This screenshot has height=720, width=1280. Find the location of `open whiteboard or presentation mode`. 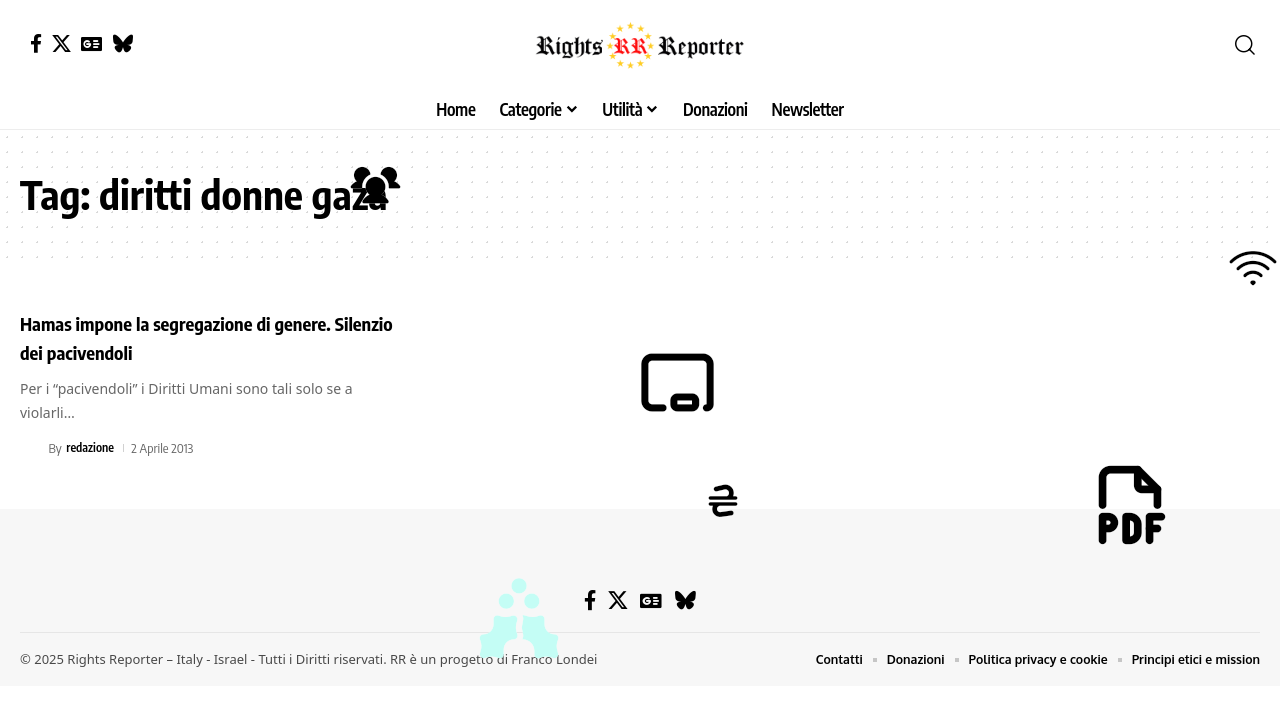

open whiteboard or presentation mode is located at coordinates (677, 382).